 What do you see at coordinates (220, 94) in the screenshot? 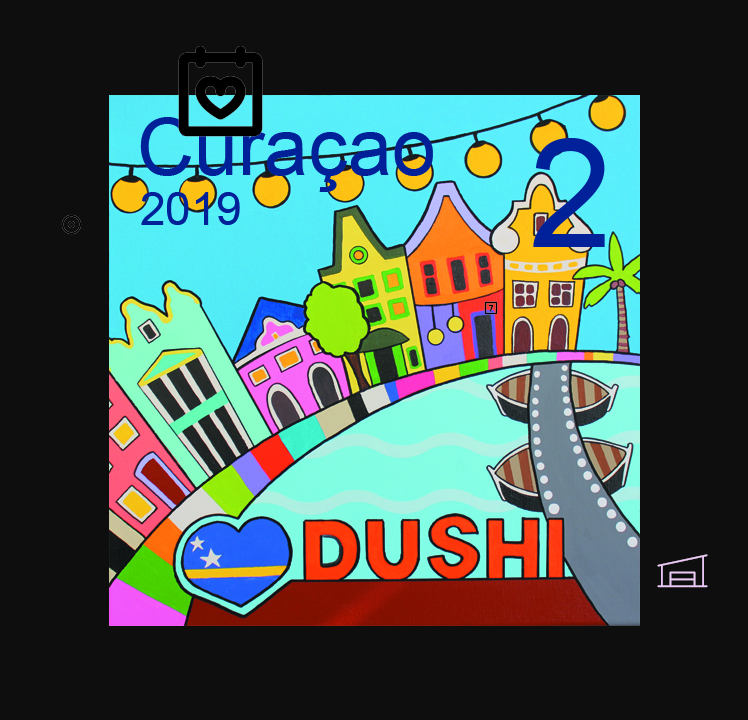
I see `view favorite or loved events` at bounding box center [220, 94].